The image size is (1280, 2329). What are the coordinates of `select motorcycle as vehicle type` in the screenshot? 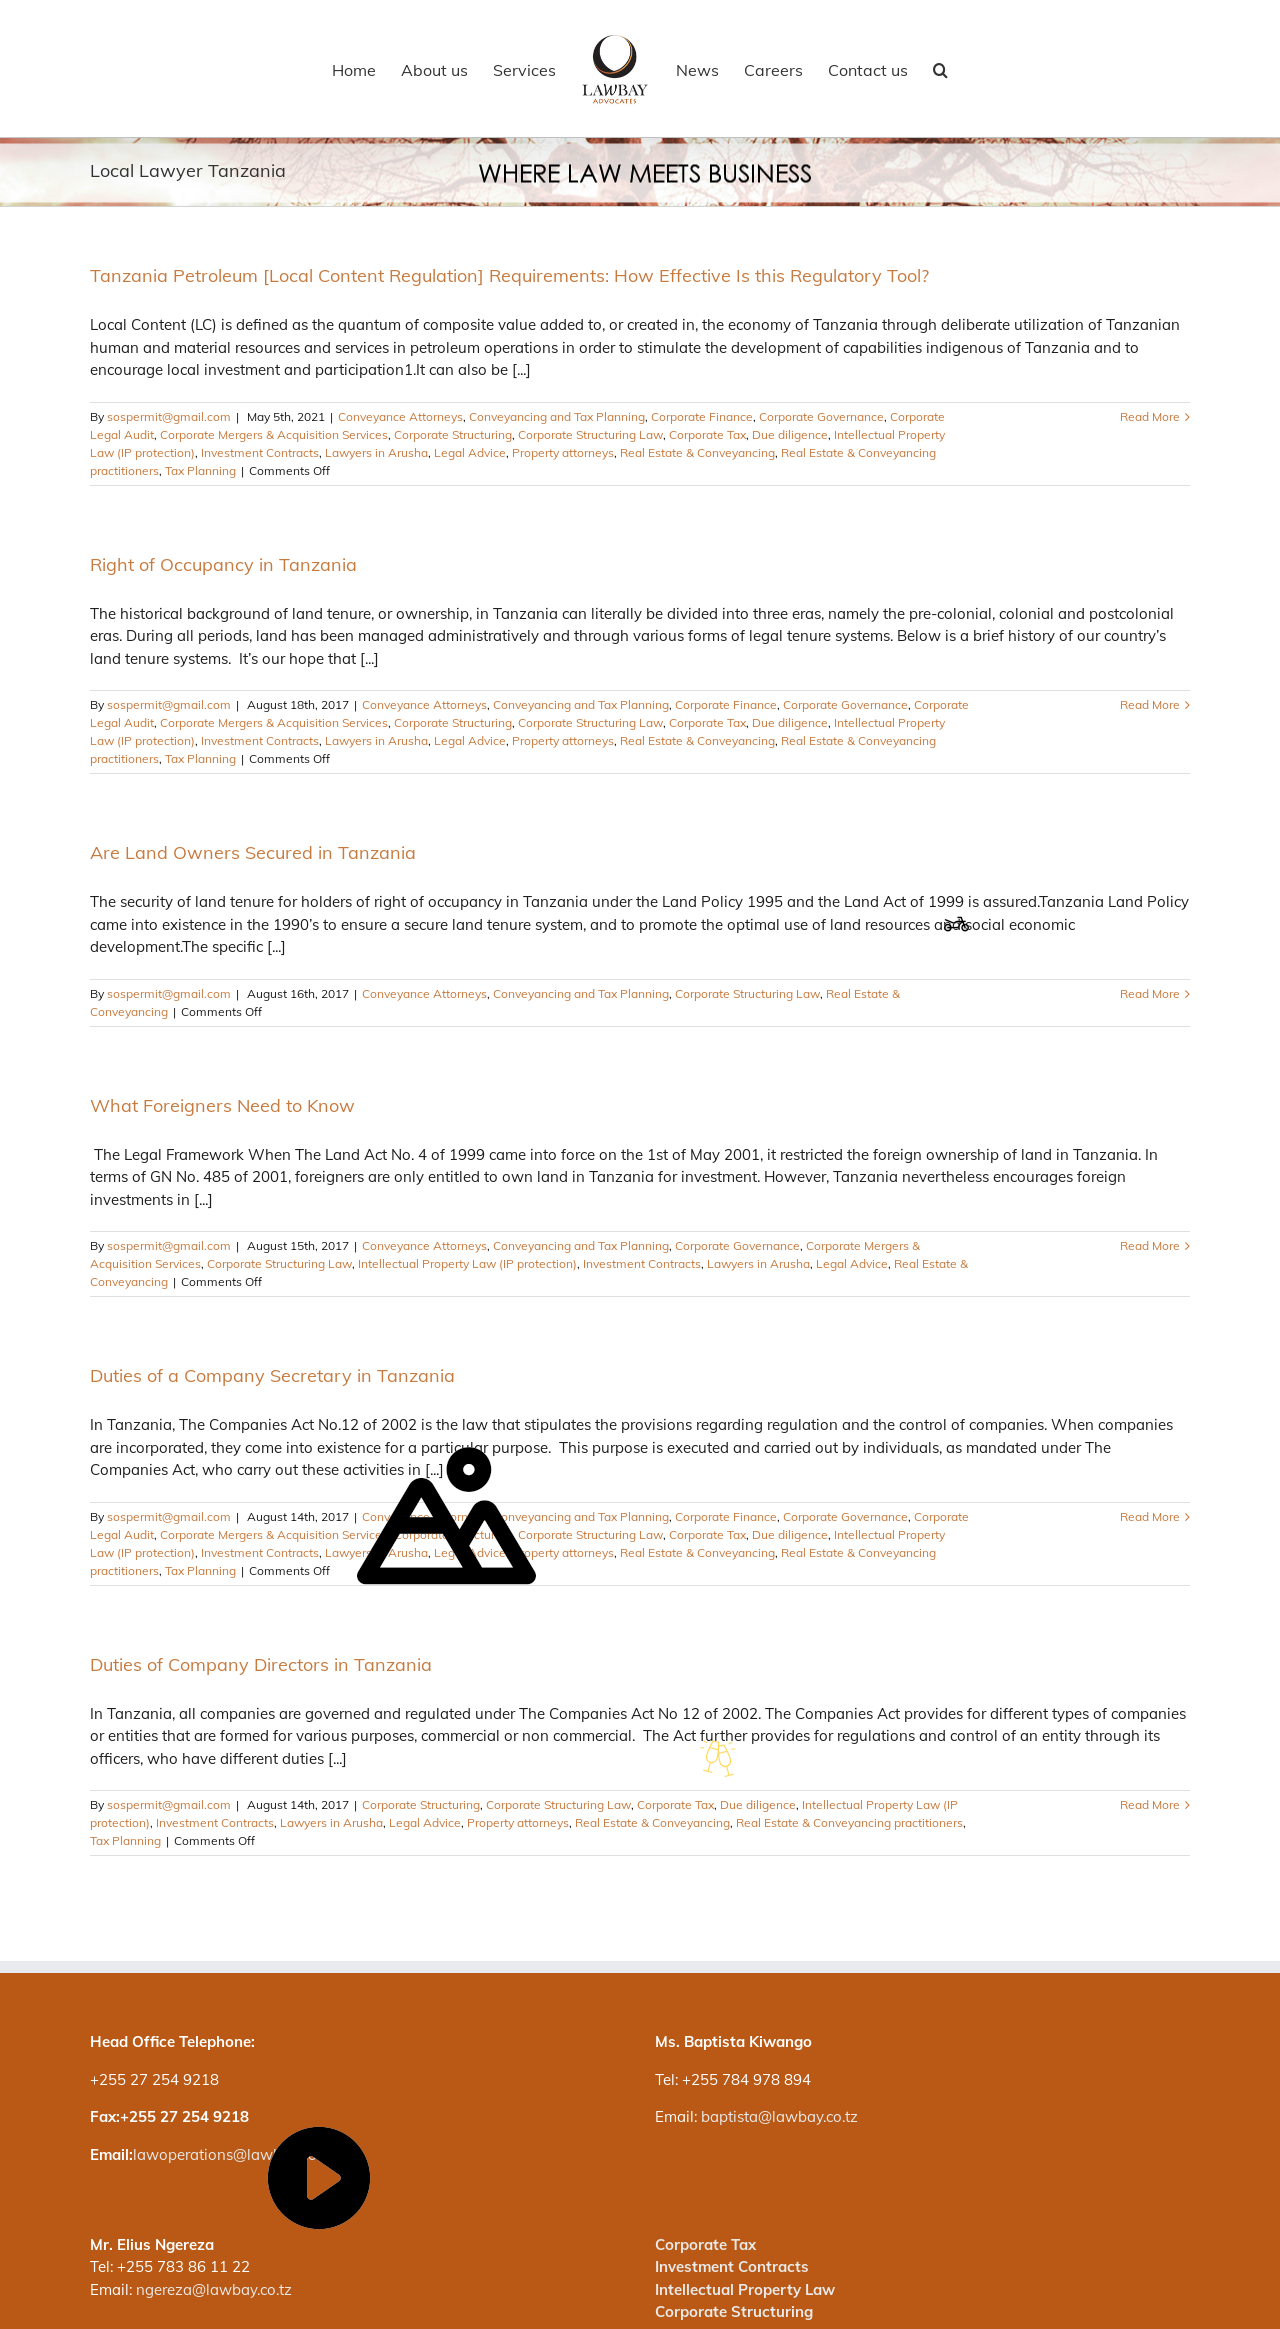 It's located at (956, 924).